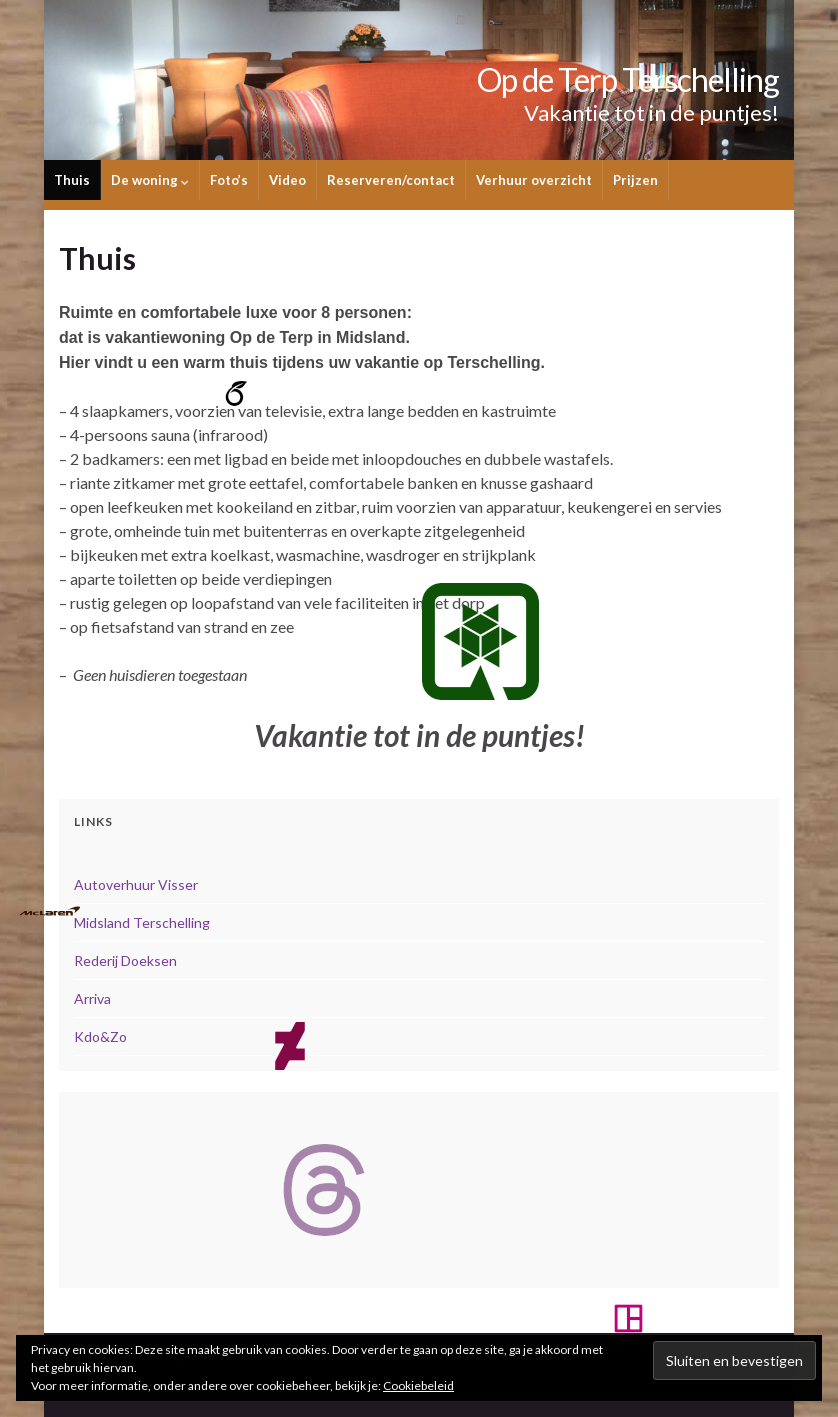 This screenshot has width=838, height=1417. I want to click on McLaren brand logo, so click(49, 911).